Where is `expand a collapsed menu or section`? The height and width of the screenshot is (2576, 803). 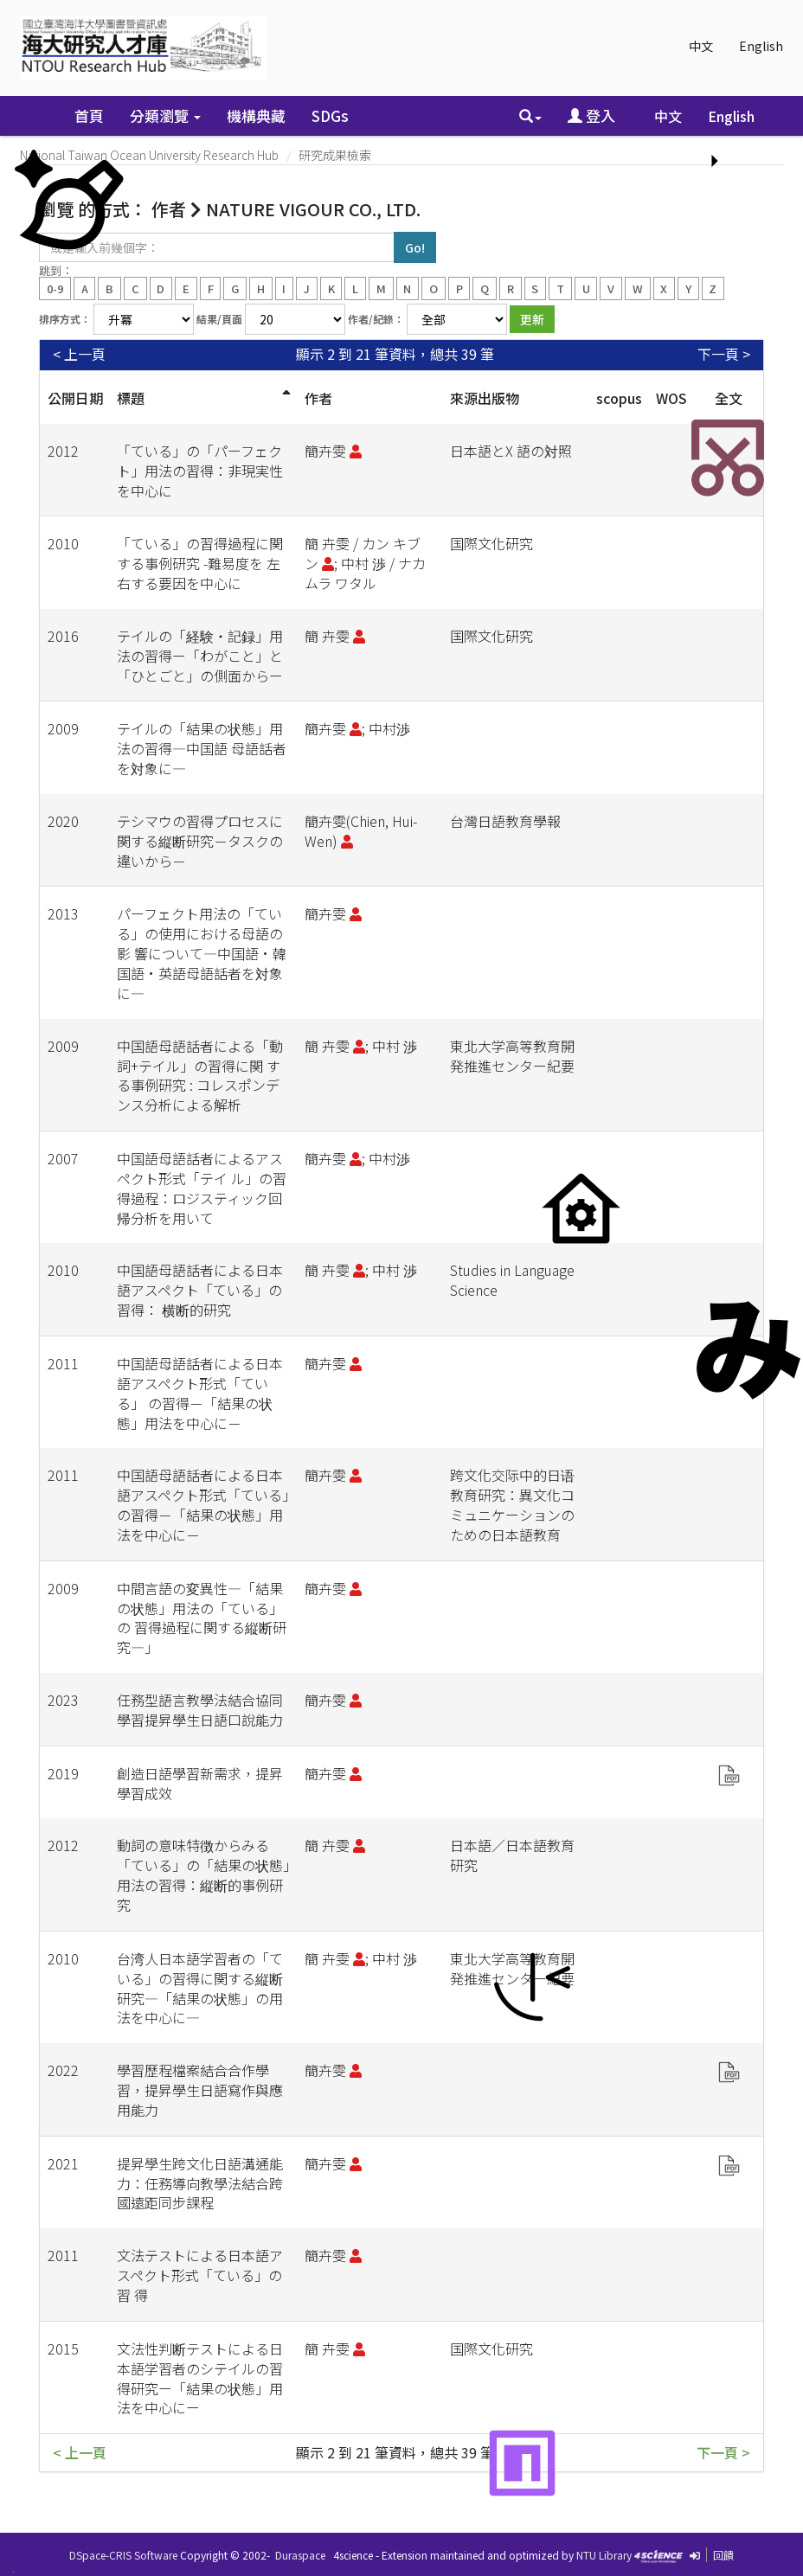
expand a collapsed menu or section is located at coordinates (715, 161).